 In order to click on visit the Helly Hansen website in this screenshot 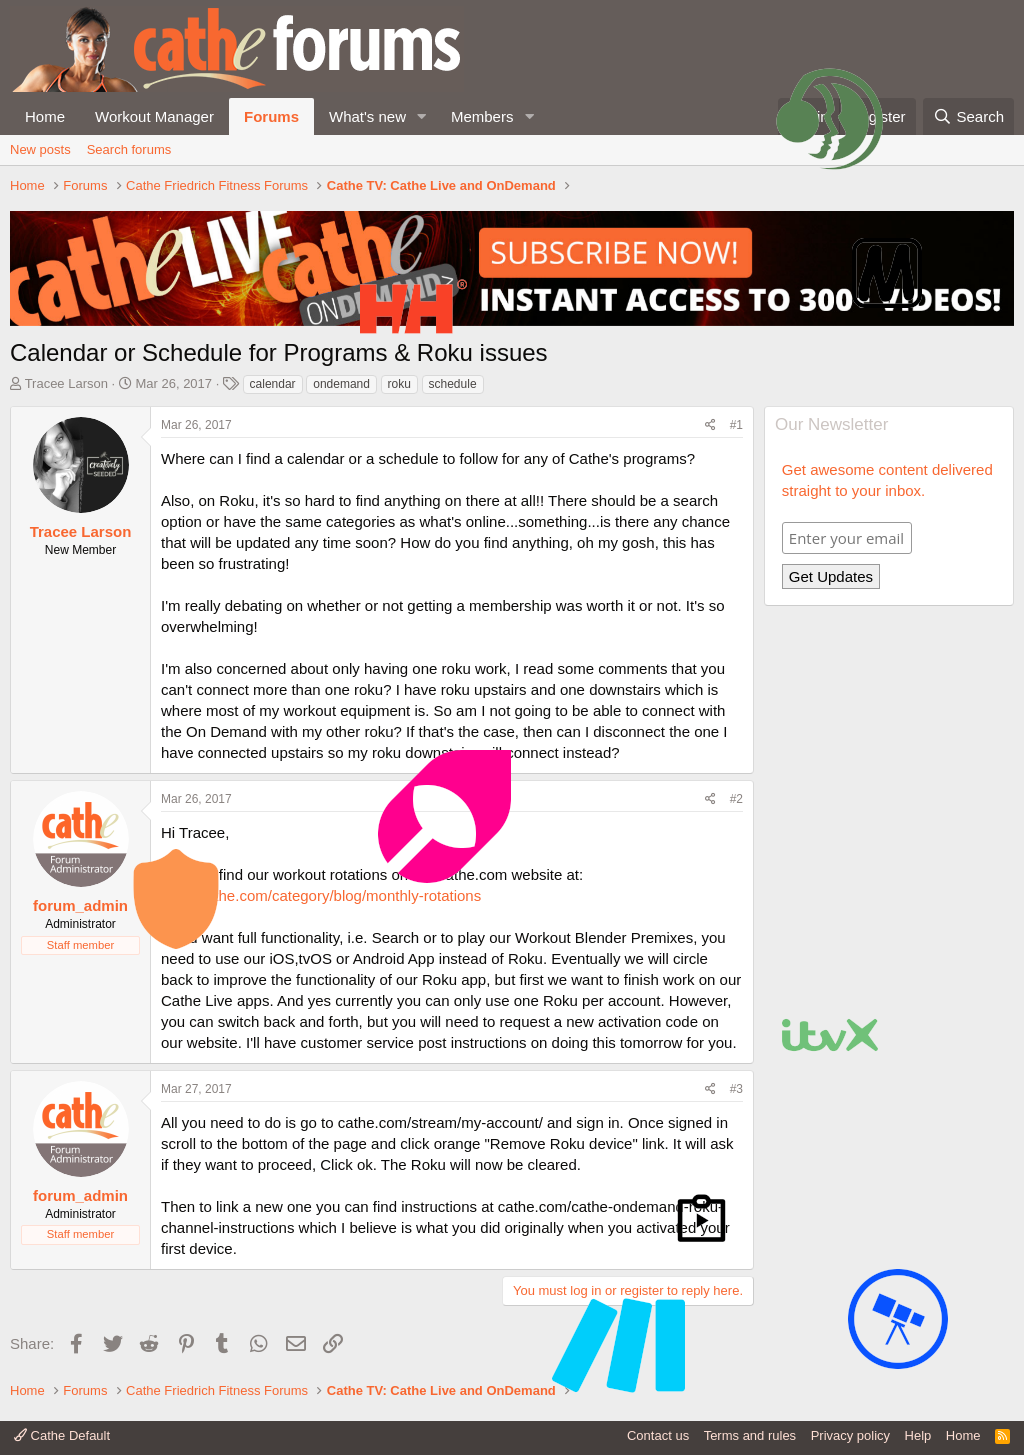, I will do `click(413, 306)`.